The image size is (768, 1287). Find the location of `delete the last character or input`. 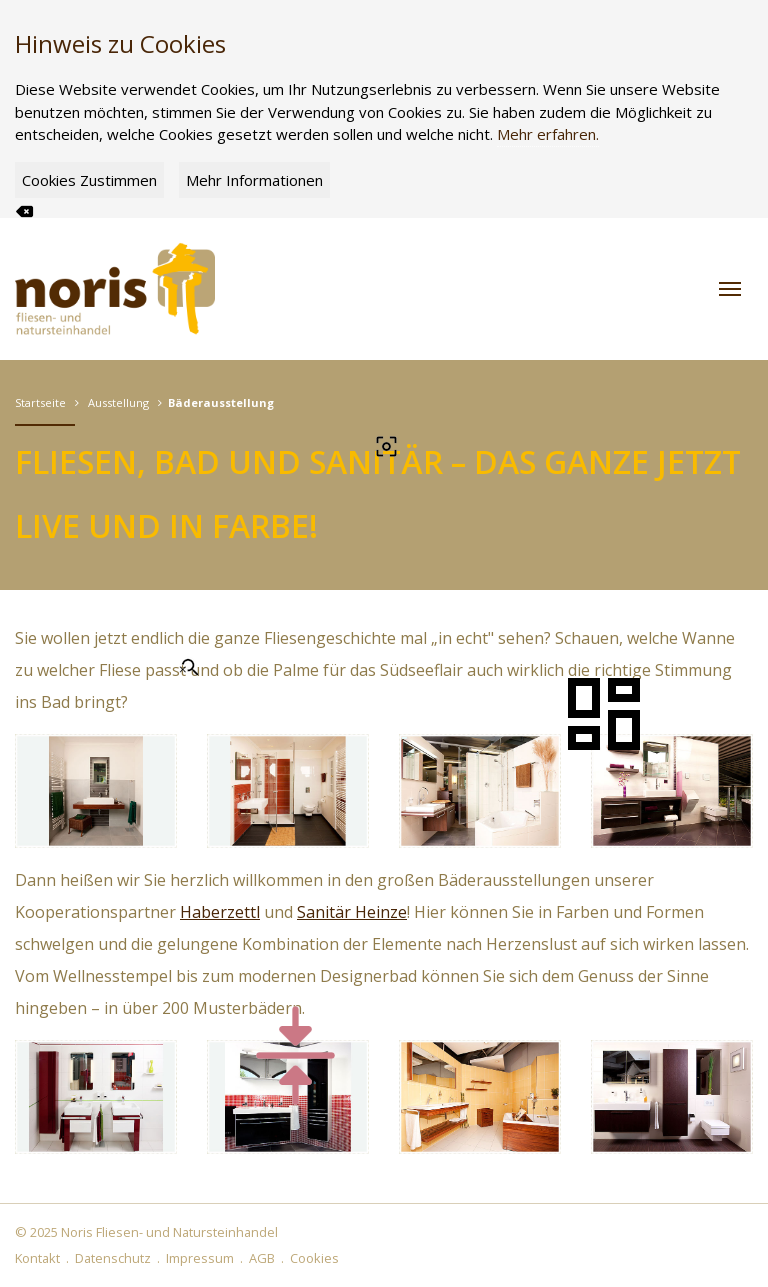

delete the last character or input is located at coordinates (25, 211).